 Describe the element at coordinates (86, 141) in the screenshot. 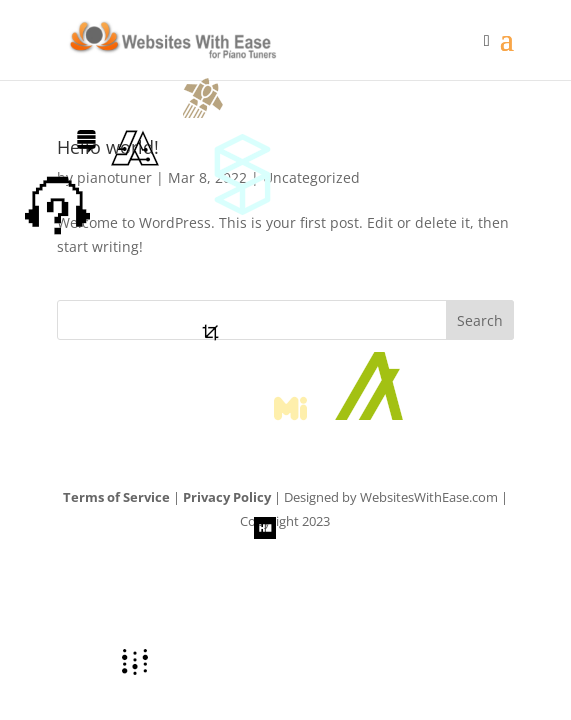

I see `visit stack exchange community` at that location.